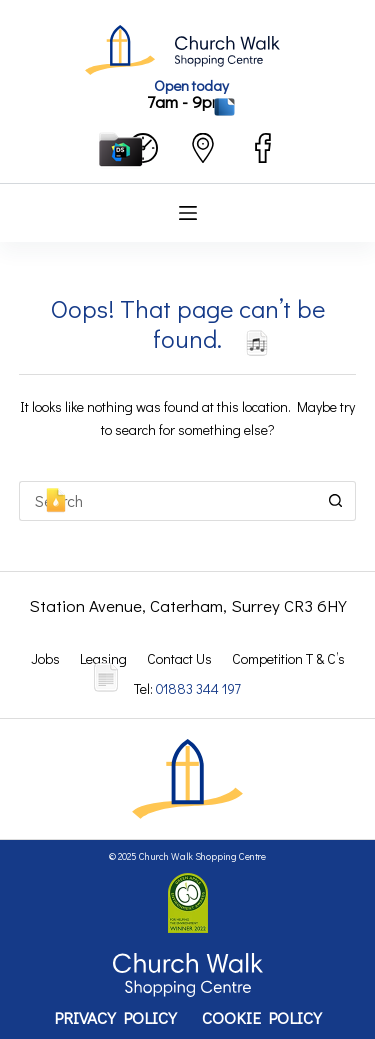  I want to click on folder containing JetBrains DataSpell project files, so click(120, 150).